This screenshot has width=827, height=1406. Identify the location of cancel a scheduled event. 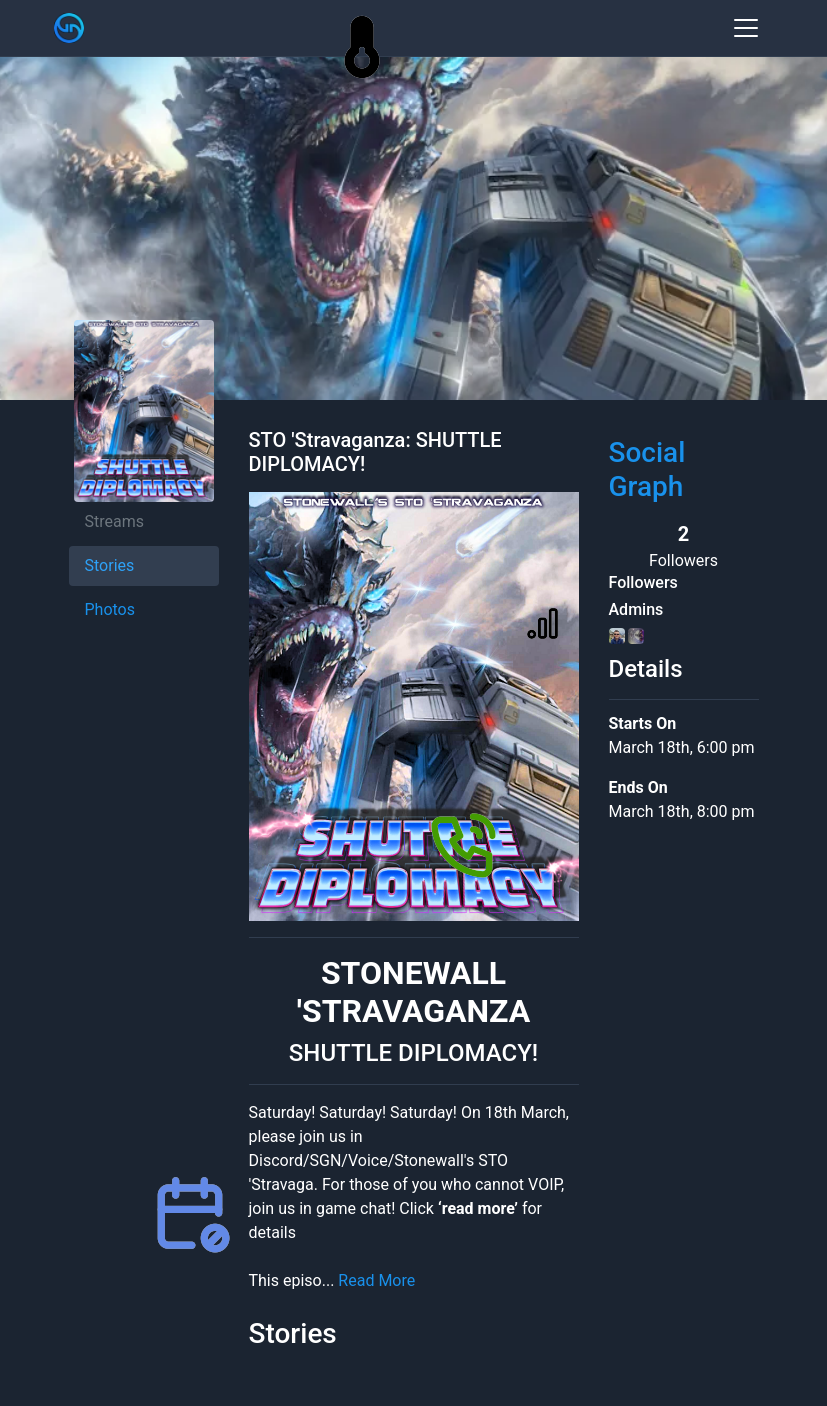
(190, 1213).